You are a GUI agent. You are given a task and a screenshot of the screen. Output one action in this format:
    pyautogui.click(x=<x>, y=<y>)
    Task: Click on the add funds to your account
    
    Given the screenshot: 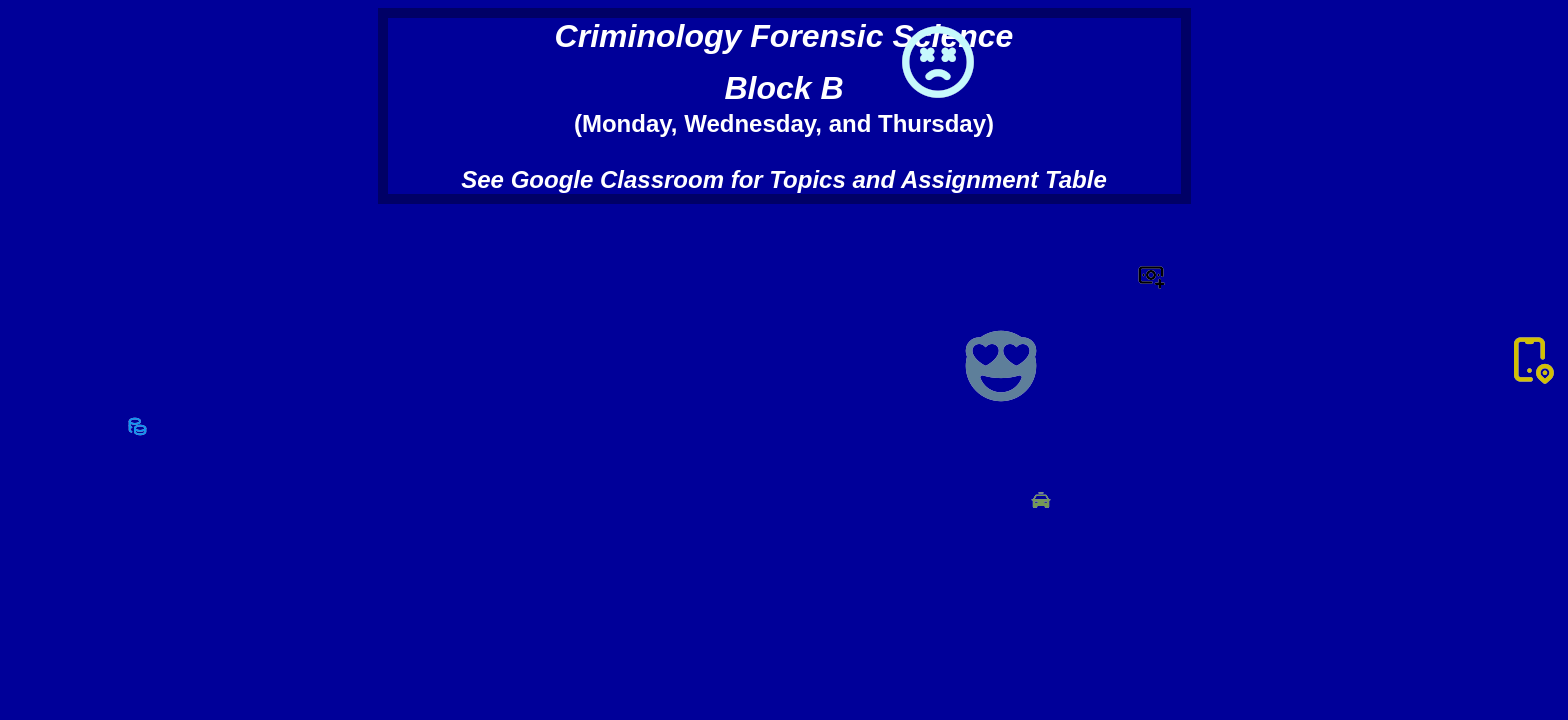 What is the action you would take?
    pyautogui.click(x=1151, y=275)
    